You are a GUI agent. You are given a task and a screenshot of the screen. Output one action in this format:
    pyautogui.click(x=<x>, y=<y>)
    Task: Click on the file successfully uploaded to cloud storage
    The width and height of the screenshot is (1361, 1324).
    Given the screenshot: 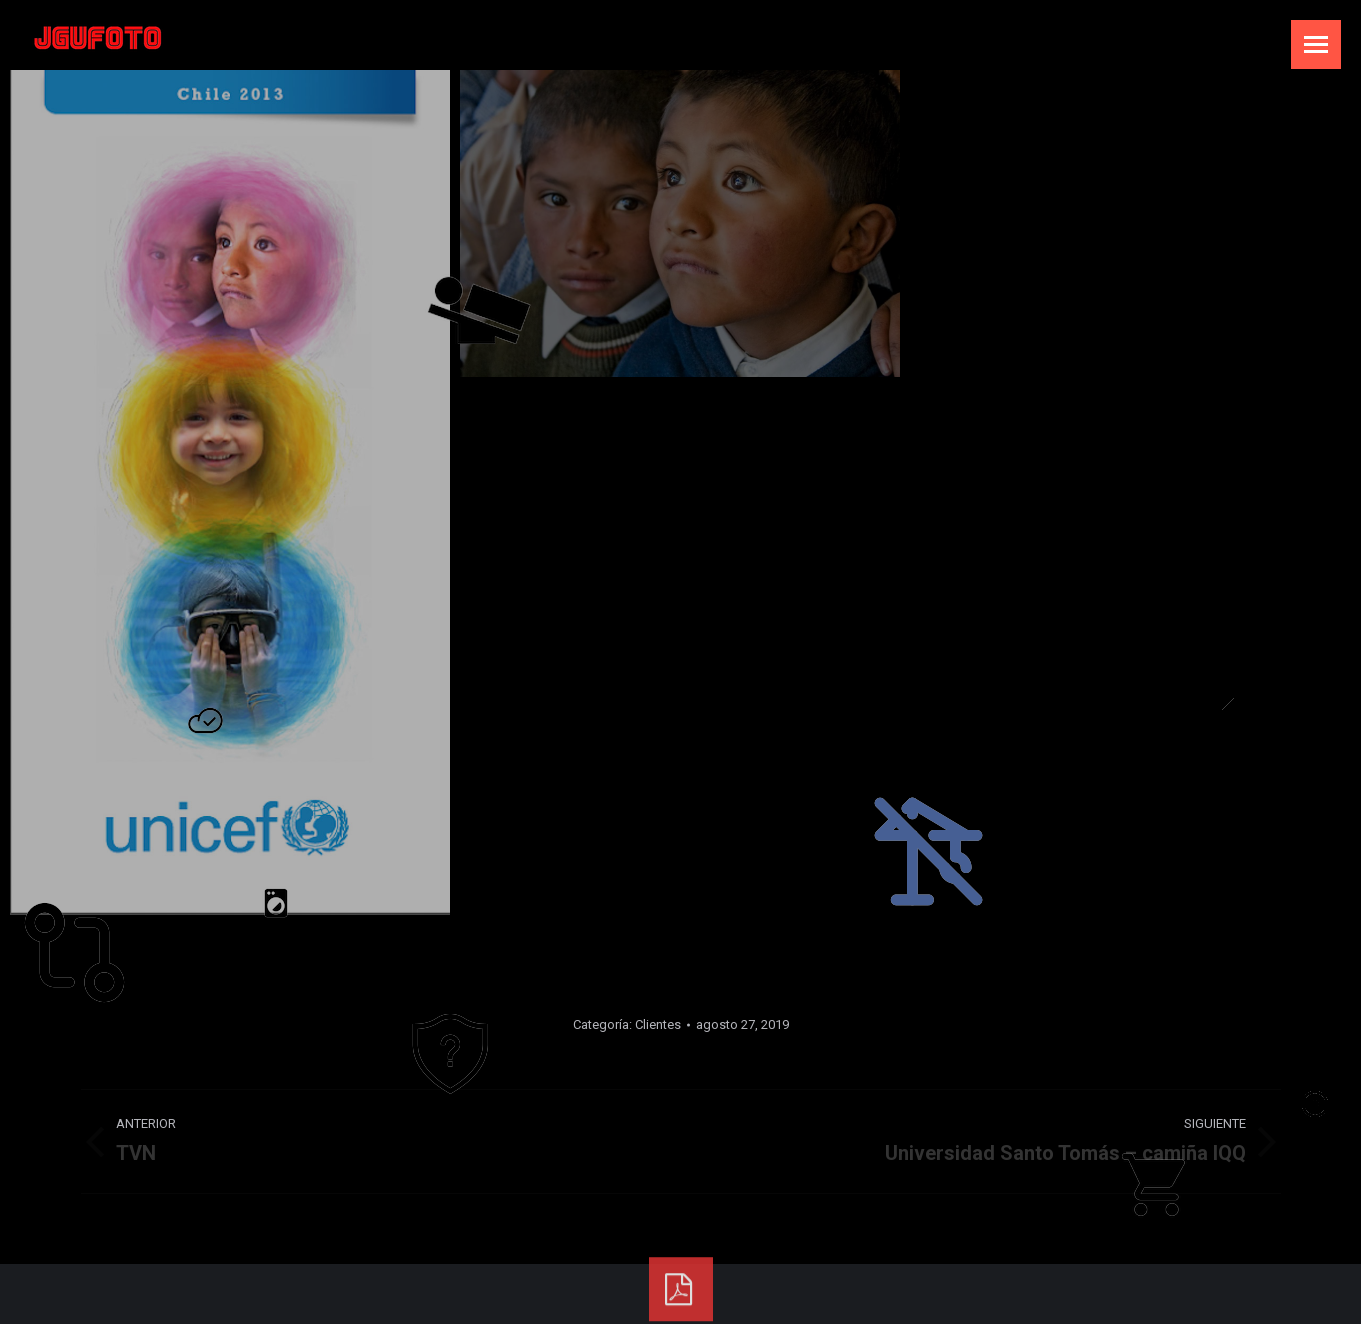 What is the action you would take?
    pyautogui.click(x=205, y=720)
    